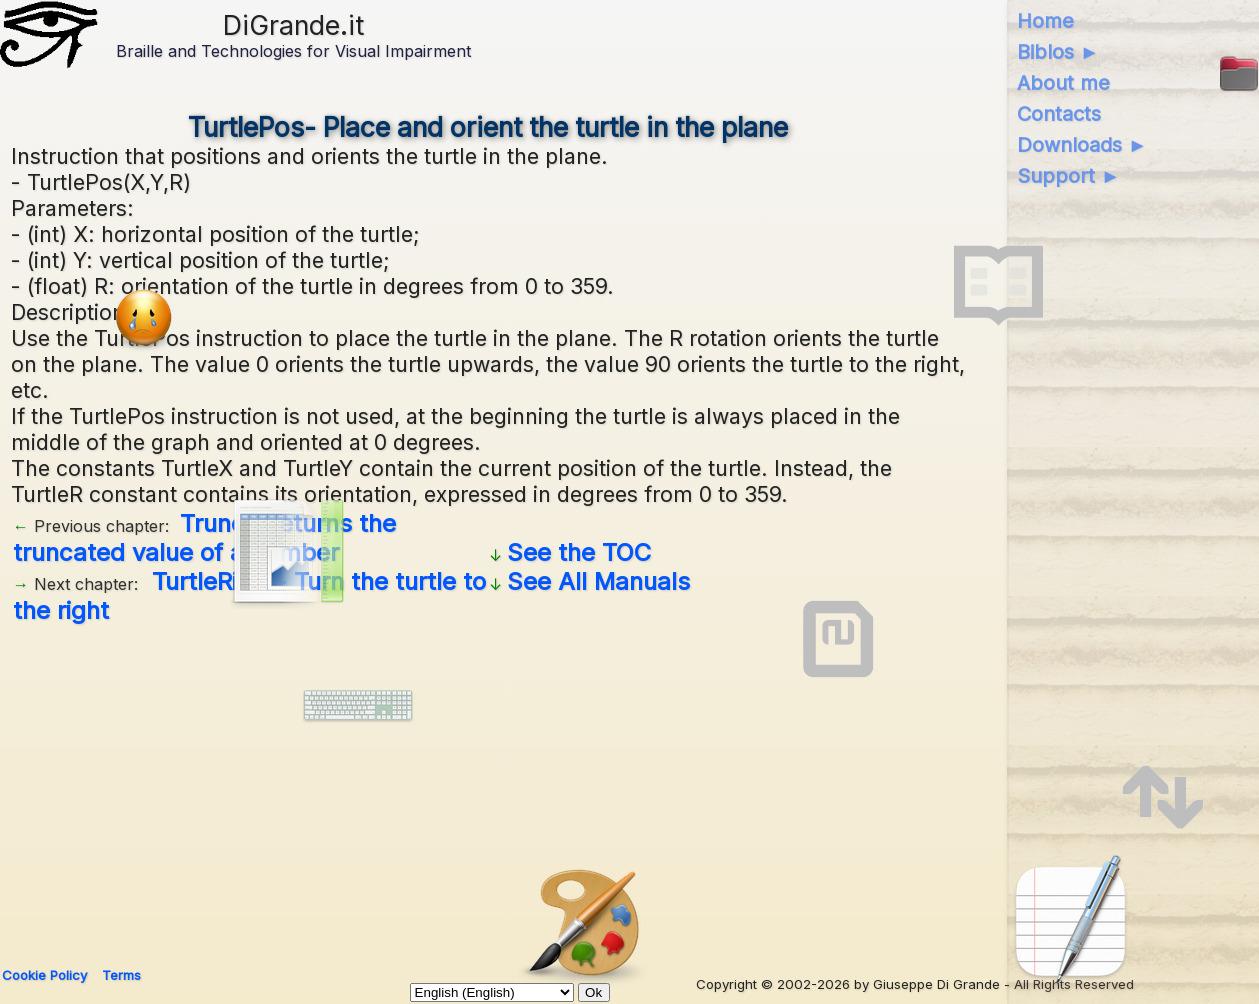 The width and height of the screenshot is (1259, 1004). Describe the element at coordinates (358, 705) in the screenshot. I see `bluetooth keyboard connected successfully` at that location.